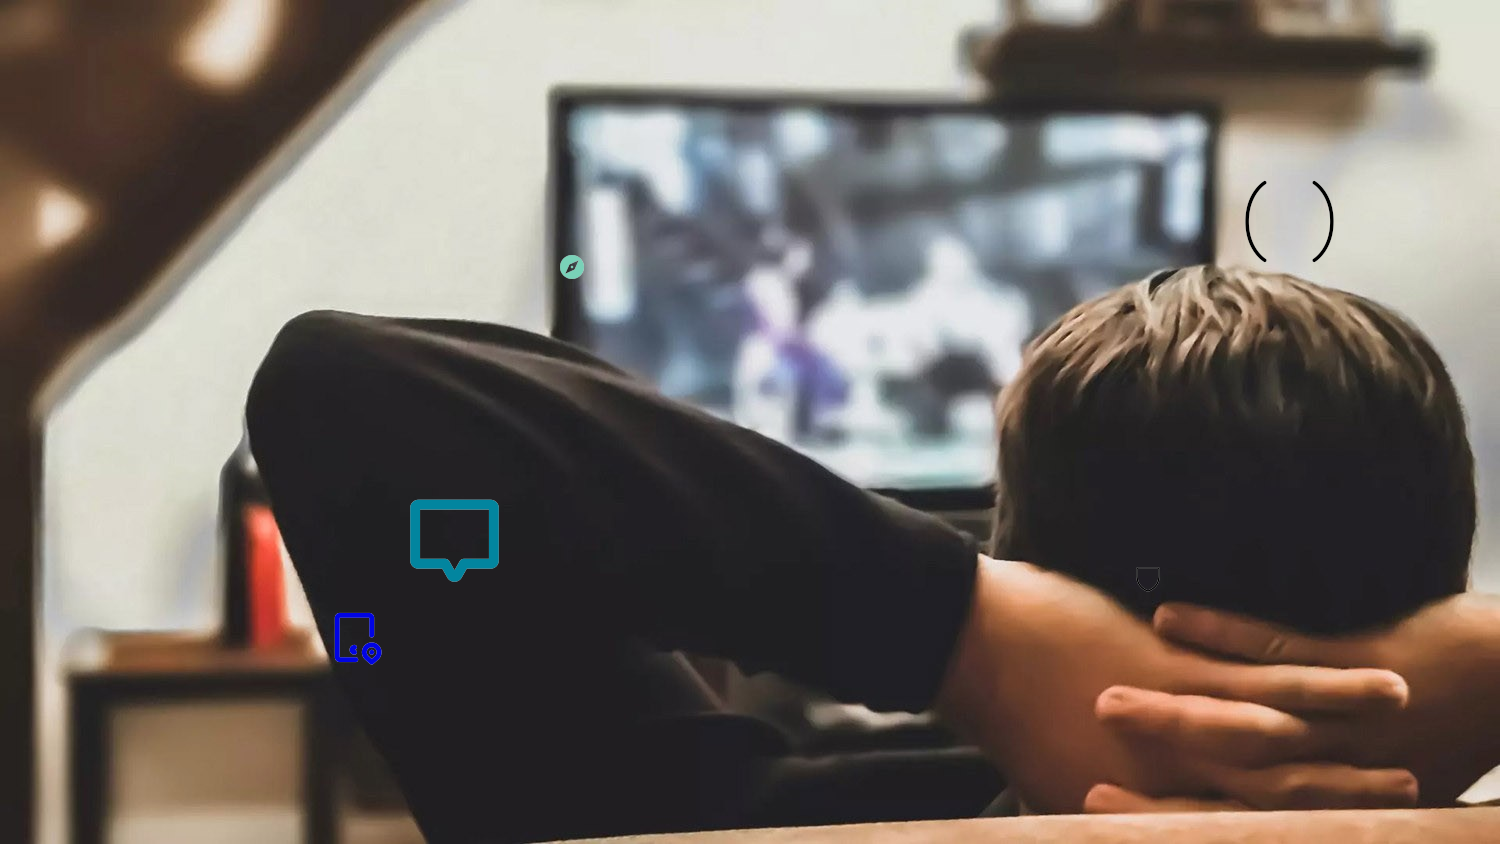 This screenshot has height=844, width=1500. Describe the element at coordinates (454, 537) in the screenshot. I see `open chat or messaging` at that location.